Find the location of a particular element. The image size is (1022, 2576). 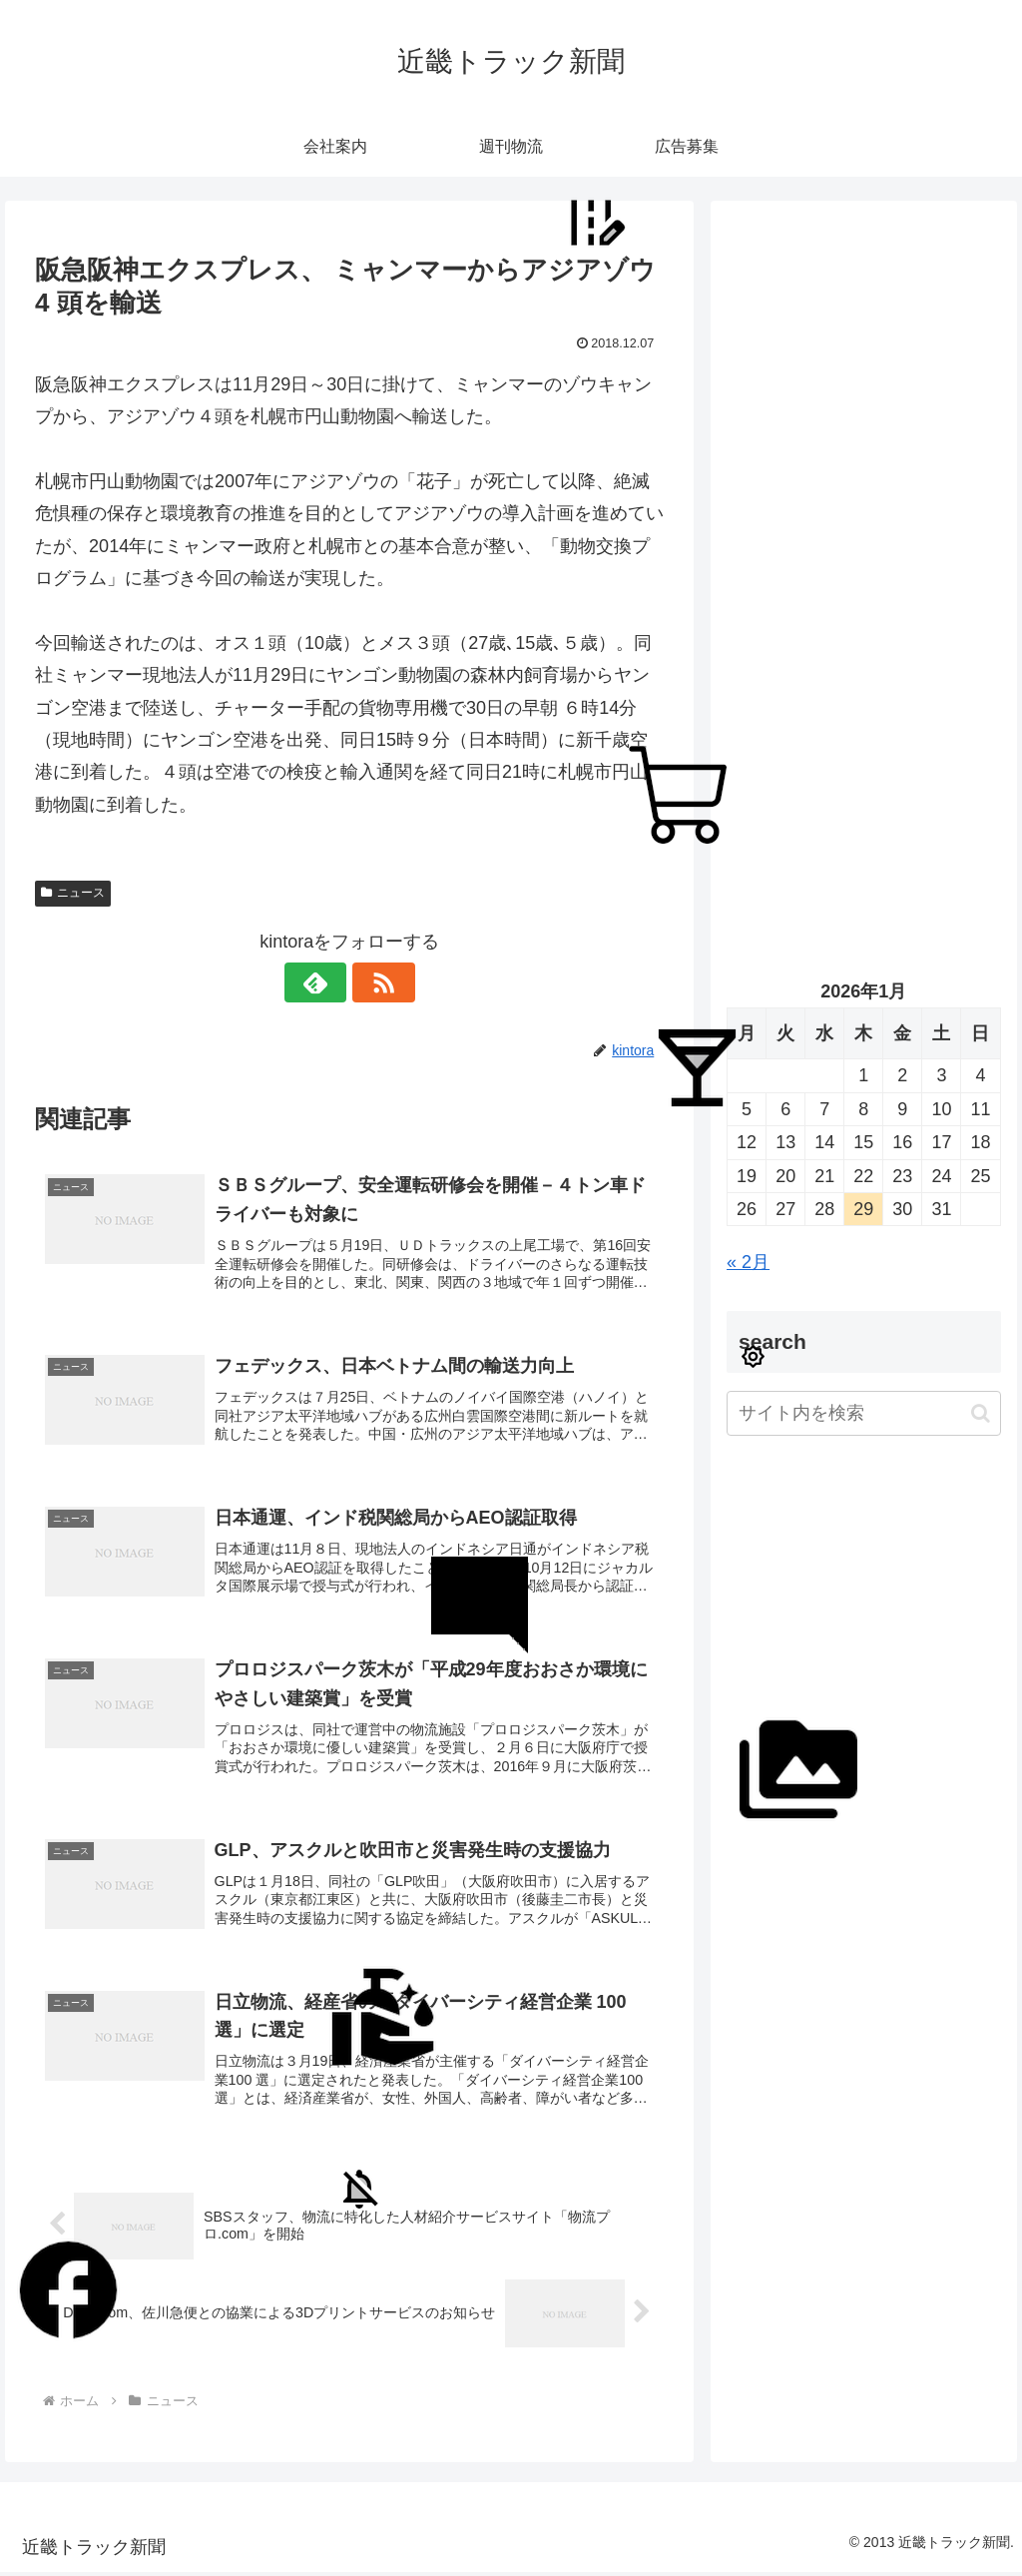

view your shopping cart is located at coordinates (680, 797).